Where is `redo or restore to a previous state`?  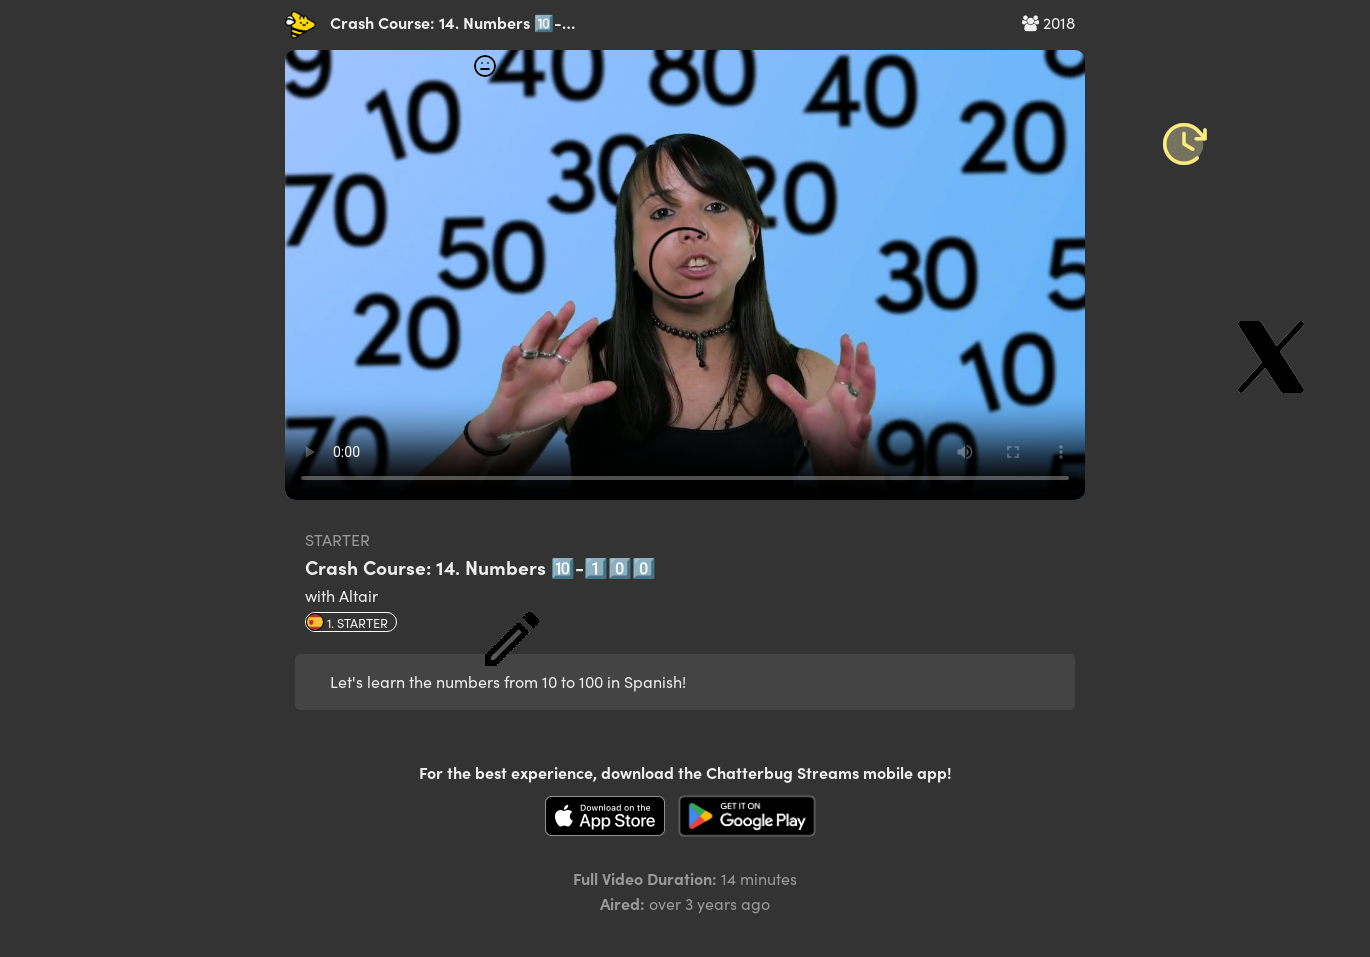
redo or restore to a previous state is located at coordinates (1184, 144).